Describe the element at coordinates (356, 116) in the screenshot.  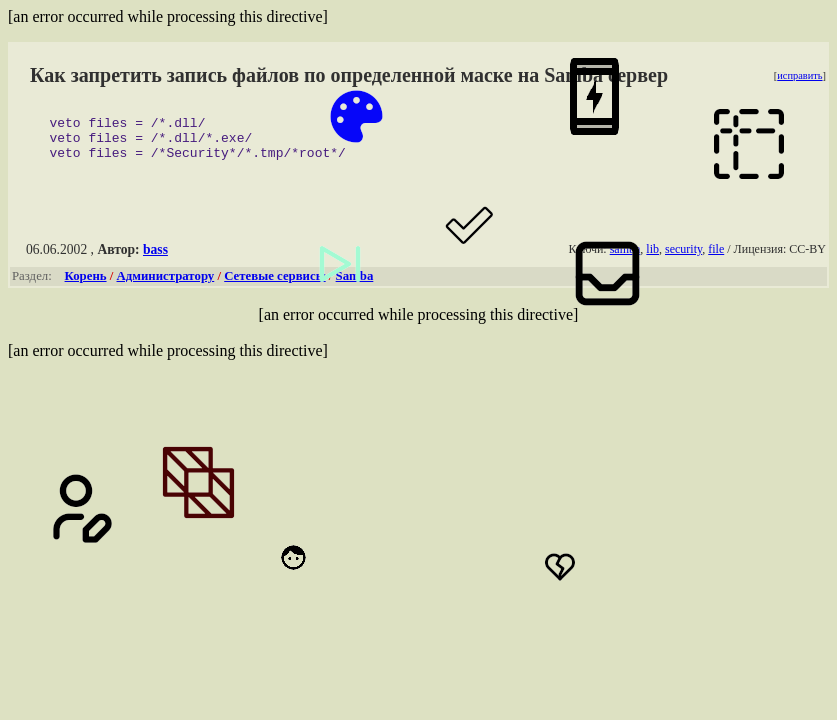
I see `access color and theme settings` at that location.